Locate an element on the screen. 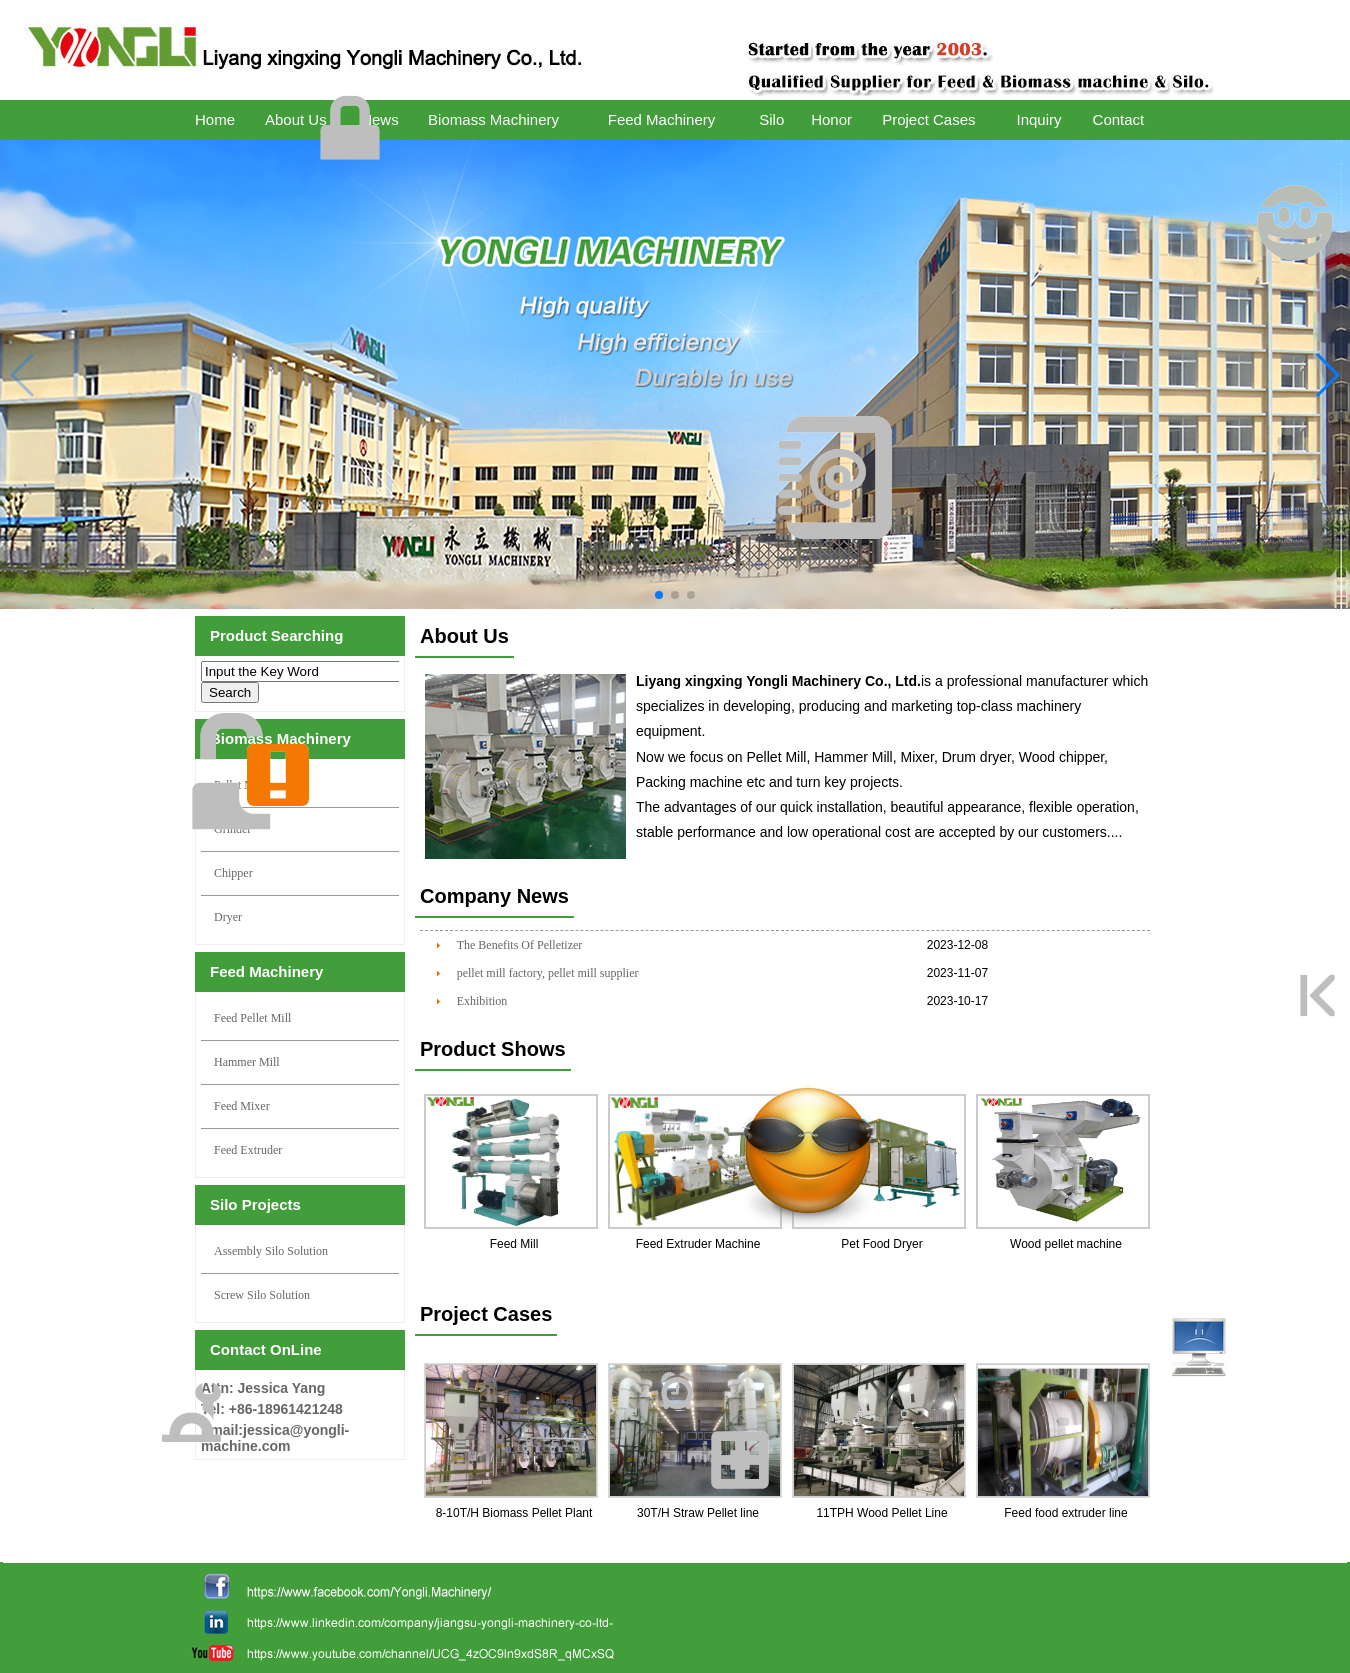  indicates an active alarm is set is located at coordinates (678, 1389).